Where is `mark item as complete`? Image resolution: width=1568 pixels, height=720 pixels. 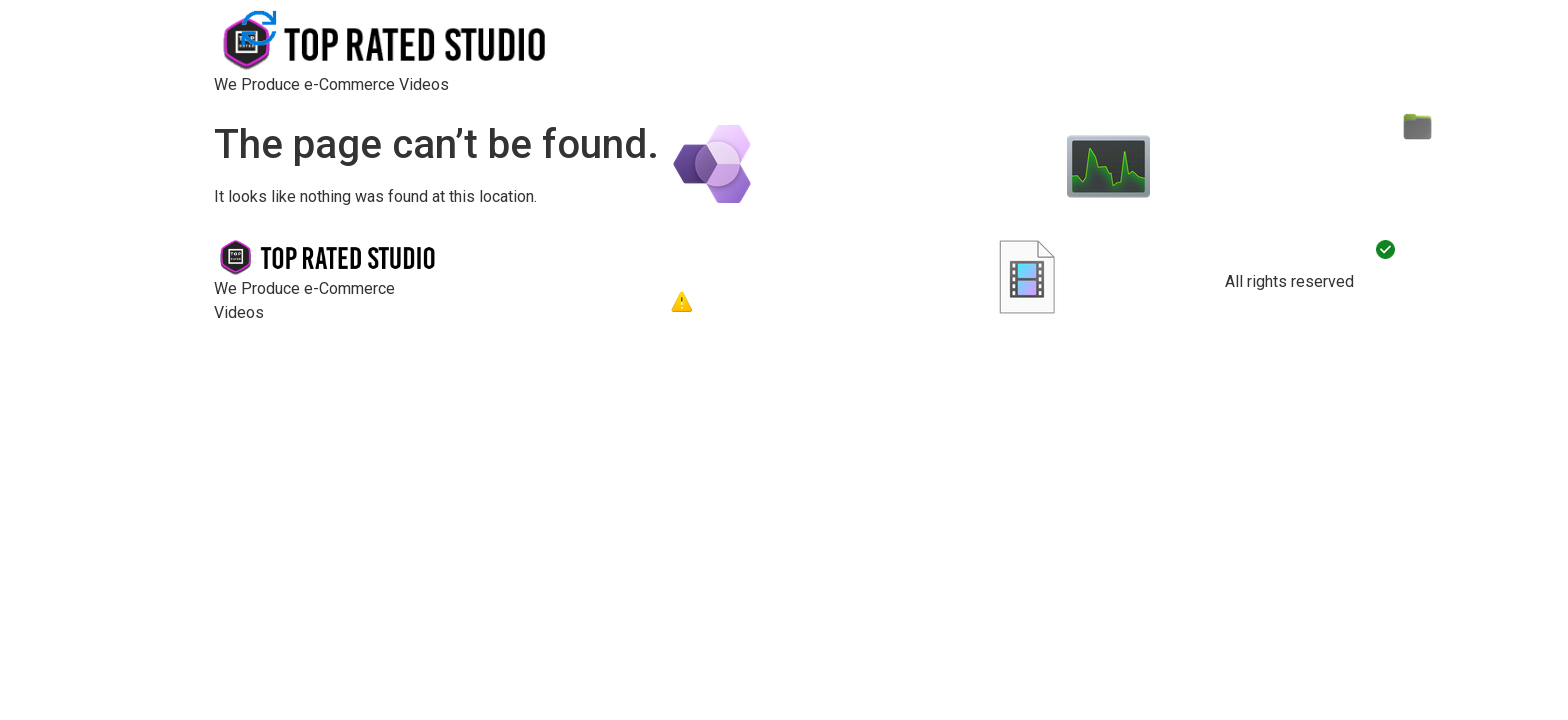
mark item as complete is located at coordinates (1385, 249).